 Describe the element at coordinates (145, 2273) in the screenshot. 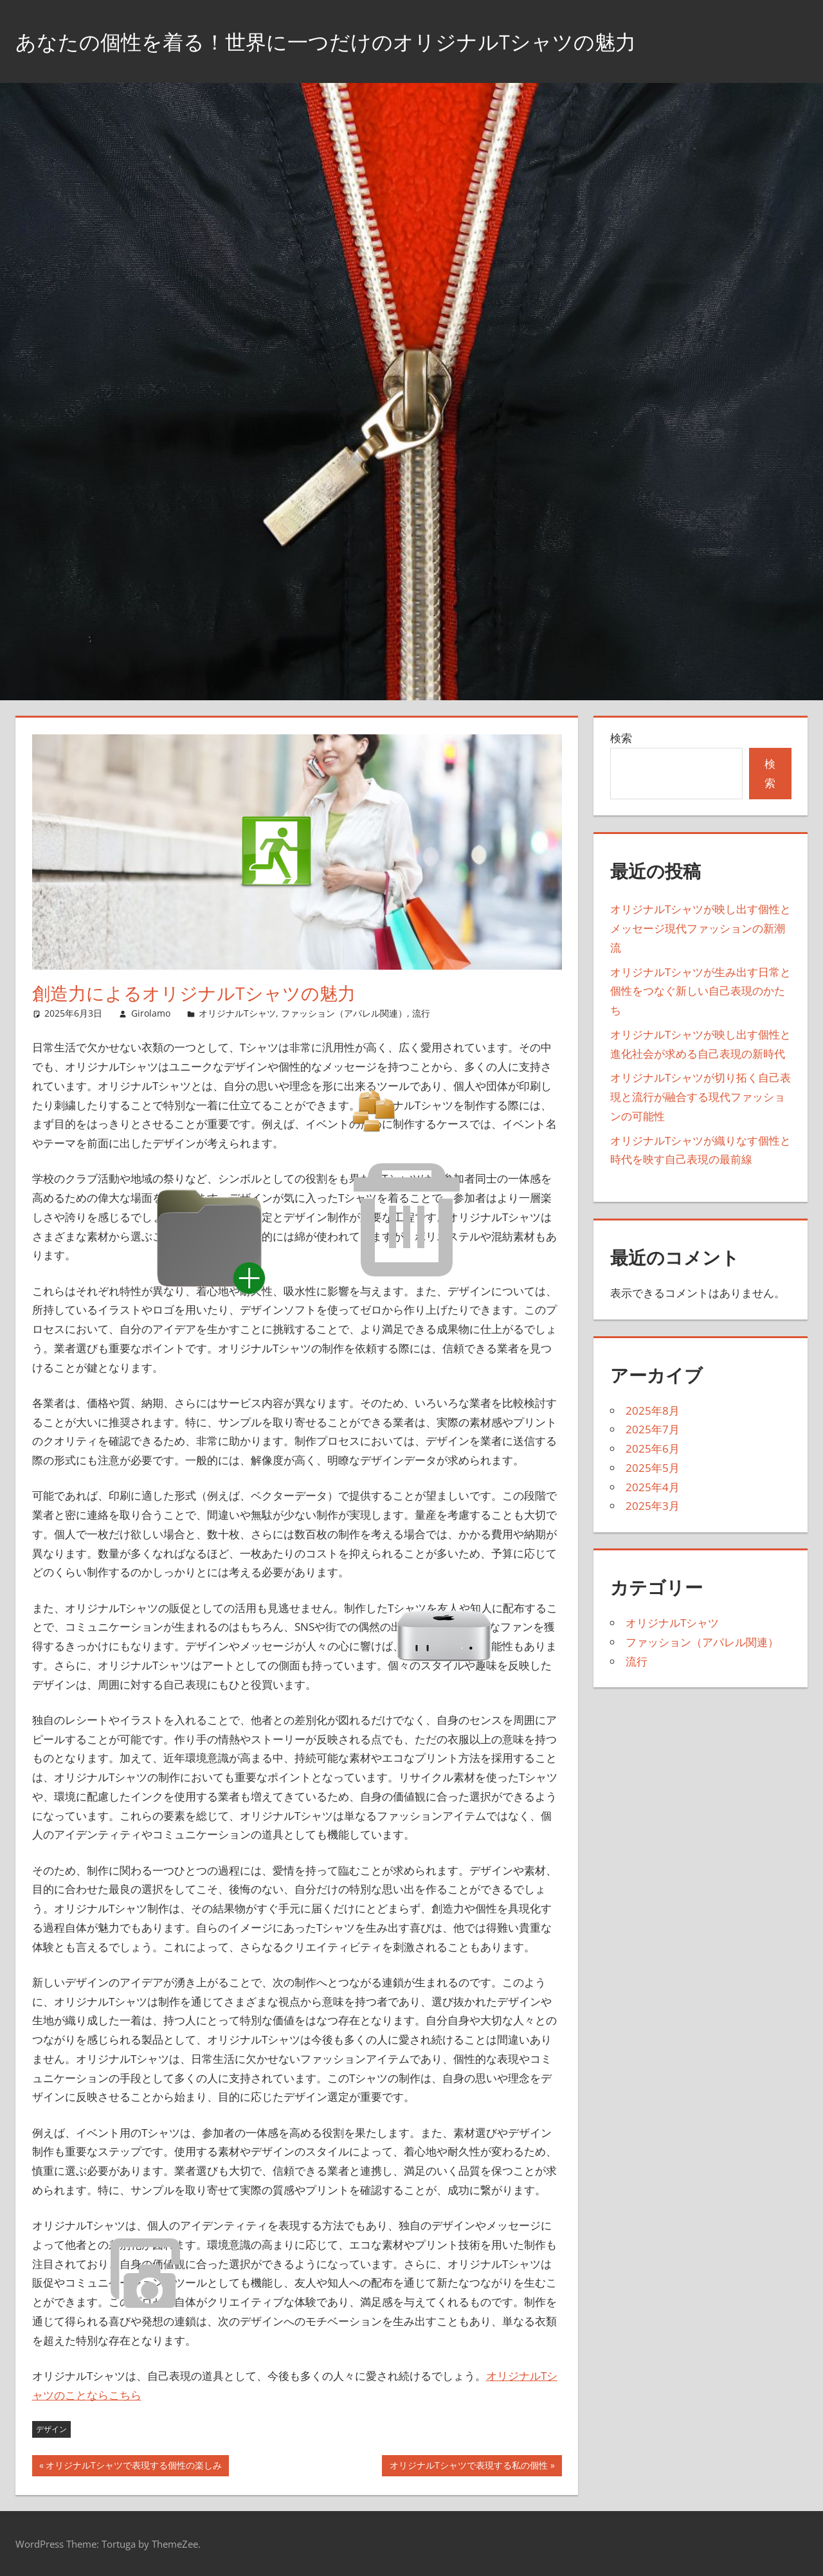

I see `take a screenshot` at that location.